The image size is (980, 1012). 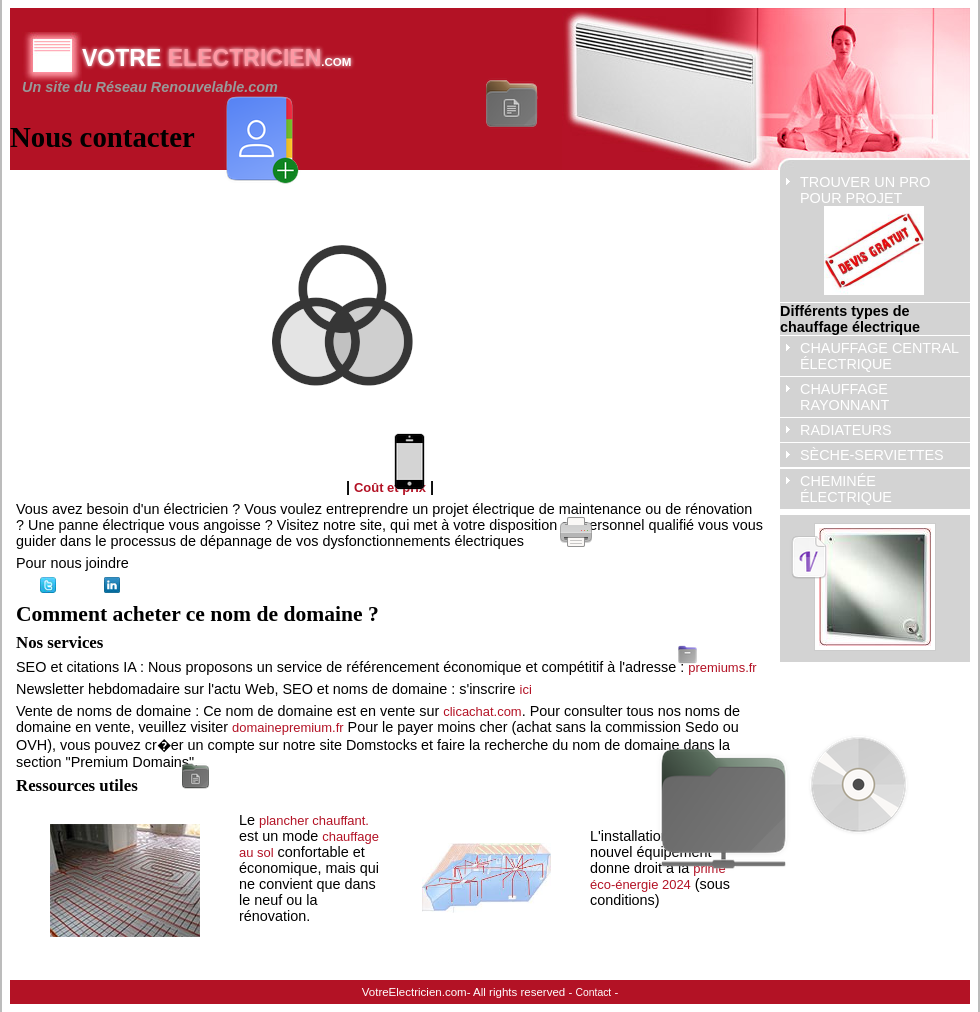 I want to click on vala source code file, so click(x=809, y=557).